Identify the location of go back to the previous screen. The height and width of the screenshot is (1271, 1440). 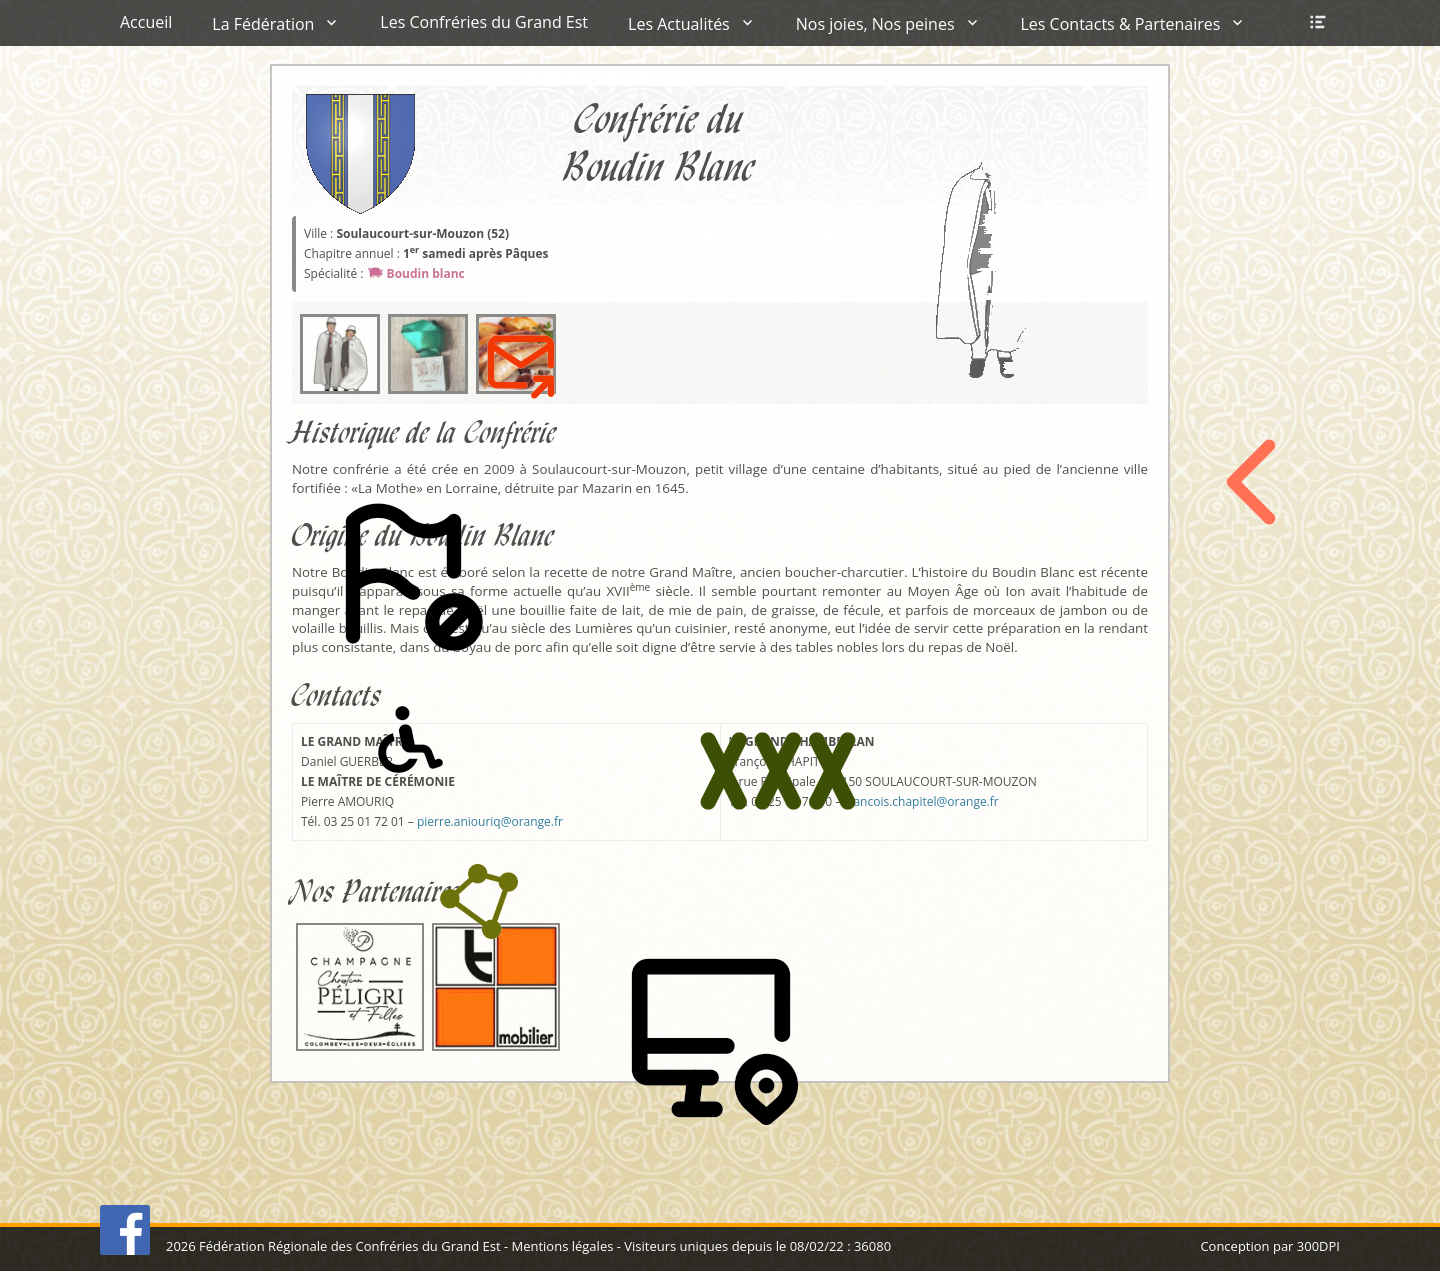
(1251, 482).